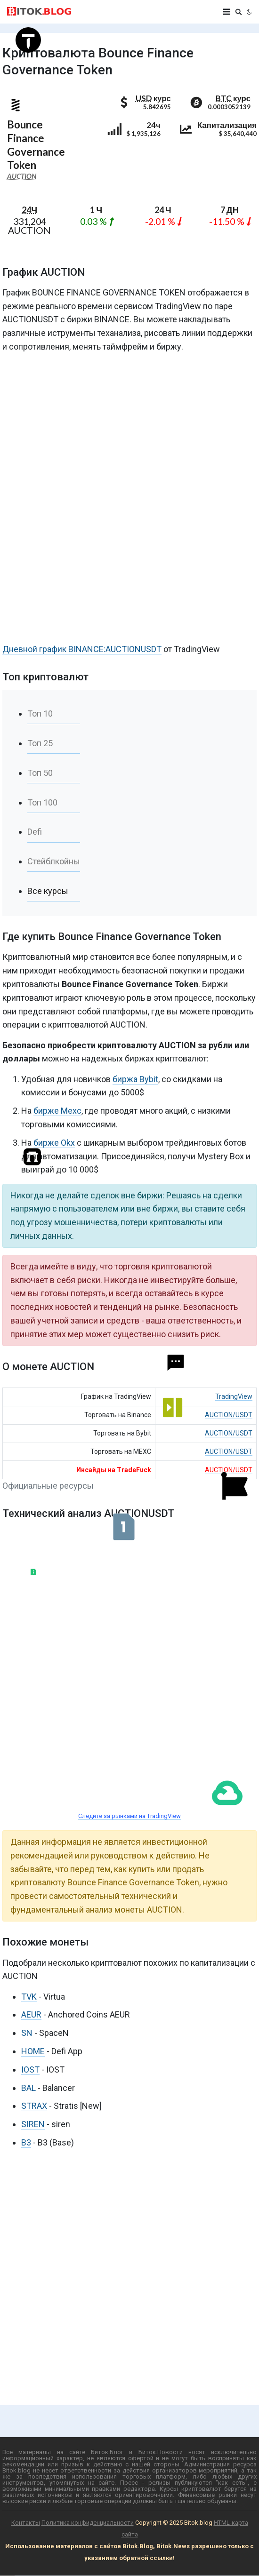 Image resolution: width=259 pixels, height=2576 pixels. Describe the element at coordinates (28, 40) in the screenshot. I see `open the Thumbtack app` at that location.